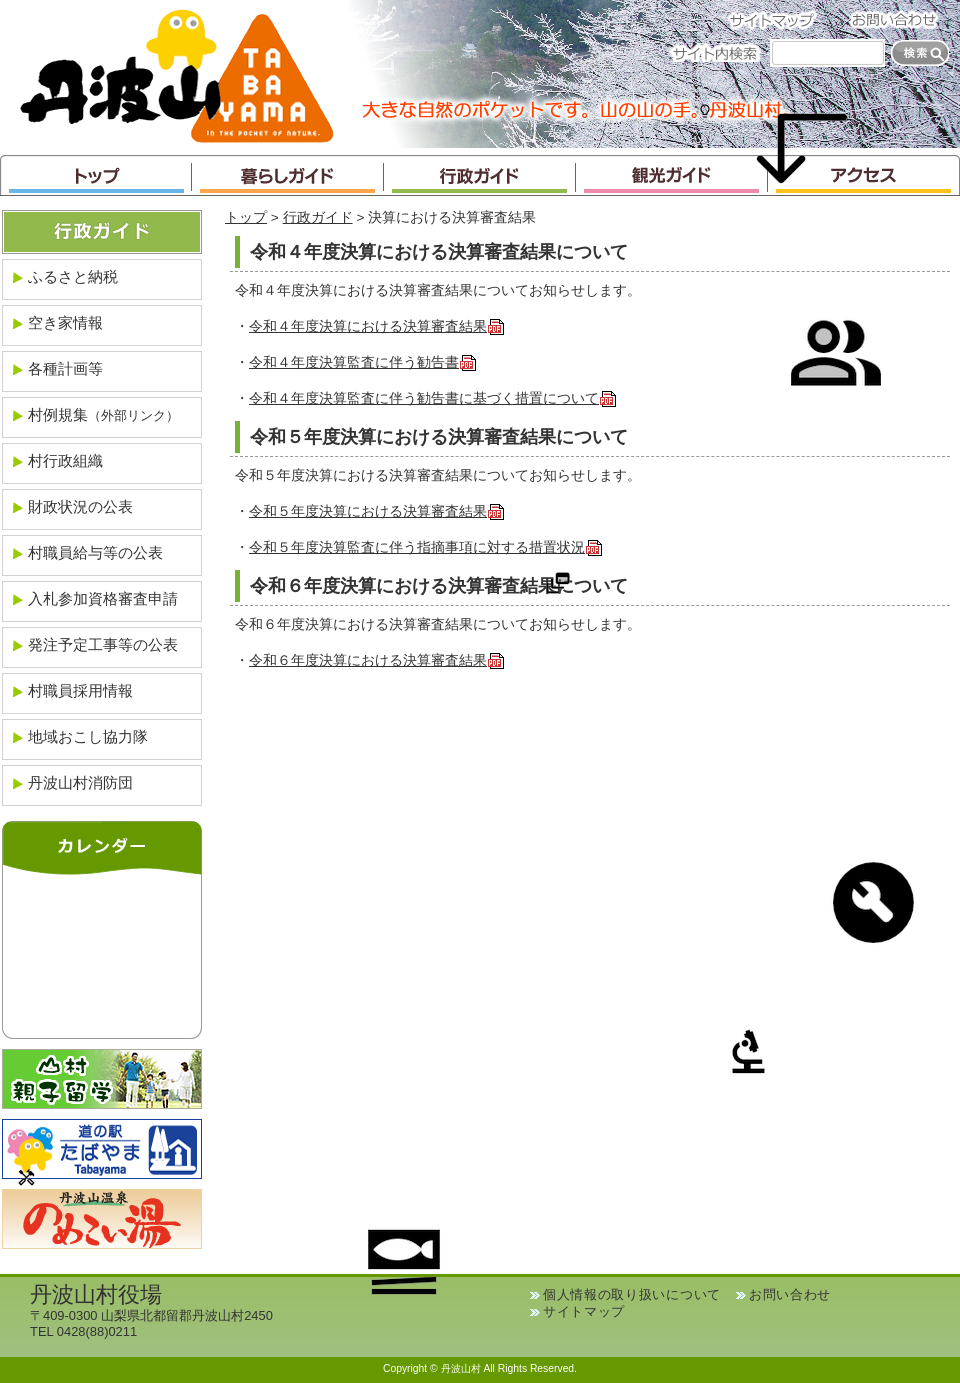  Describe the element at coordinates (836, 353) in the screenshot. I see `view contacts or people list` at that location.